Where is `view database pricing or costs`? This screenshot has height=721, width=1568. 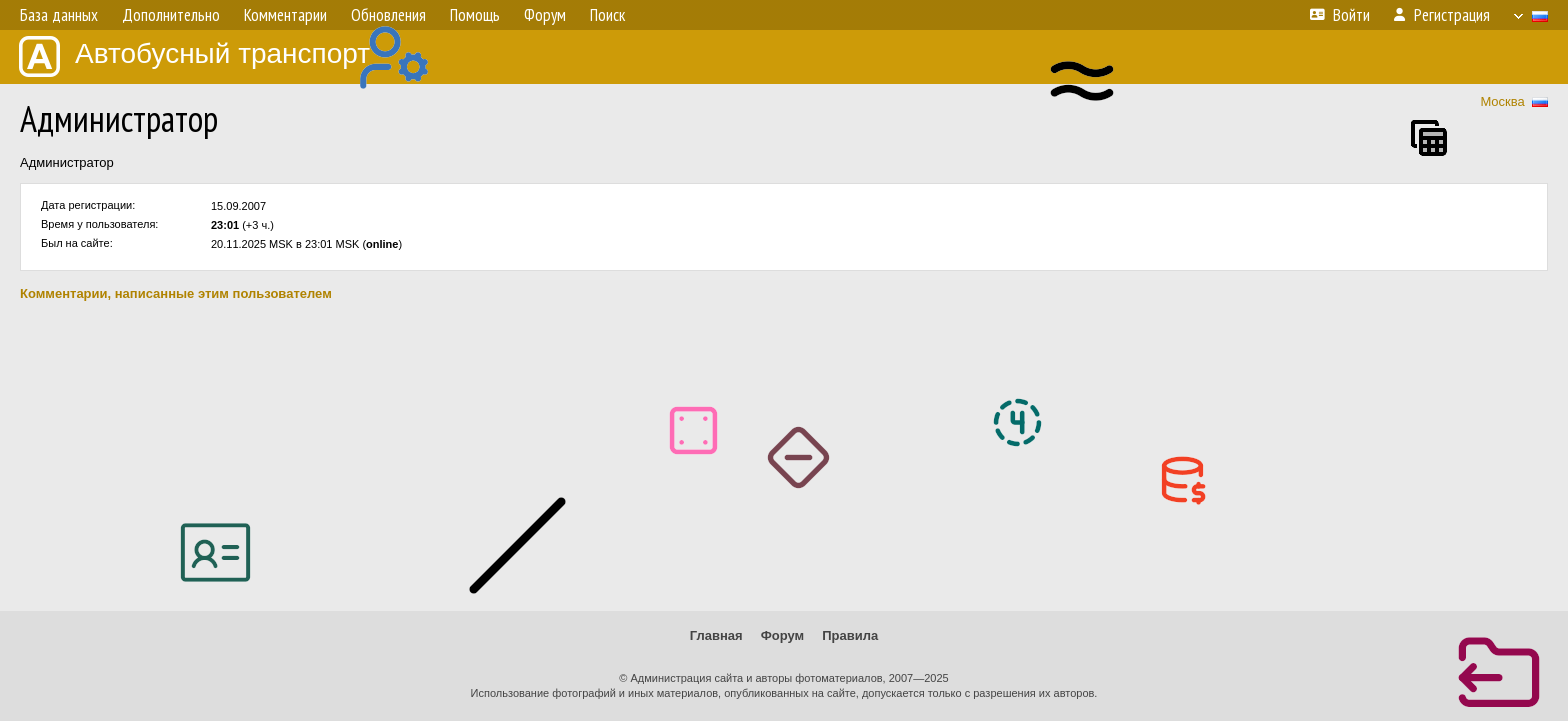 view database pricing or costs is located at coordinates (1182, 479).